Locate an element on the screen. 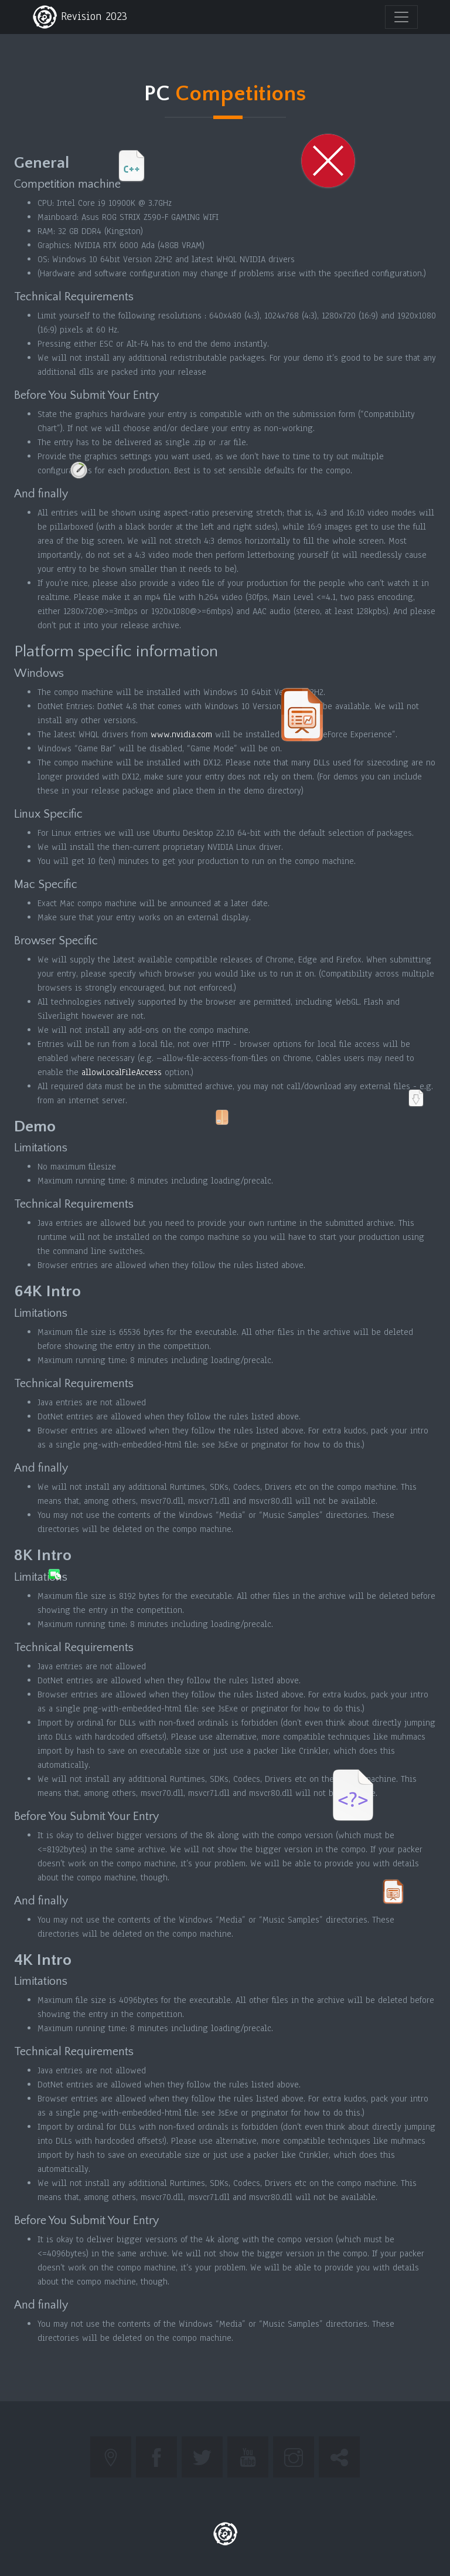  compressed archive file type indicator is located at coordinates (222, 1117).